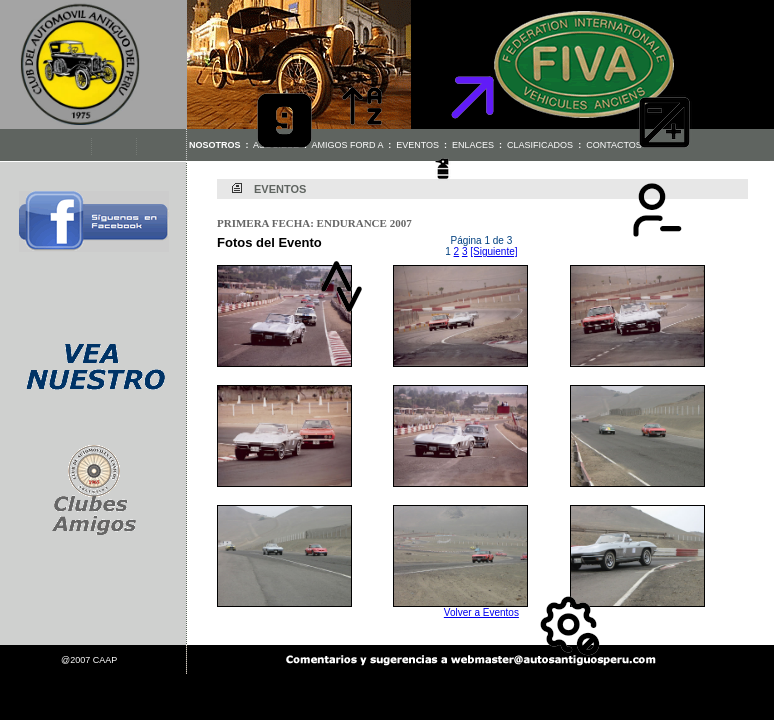 This screenshot has height=720, width=774. What do you see at coordinates (472, 97) in the screenshot?
I see `open link in new tab or window` at bounding box center [472, 97].